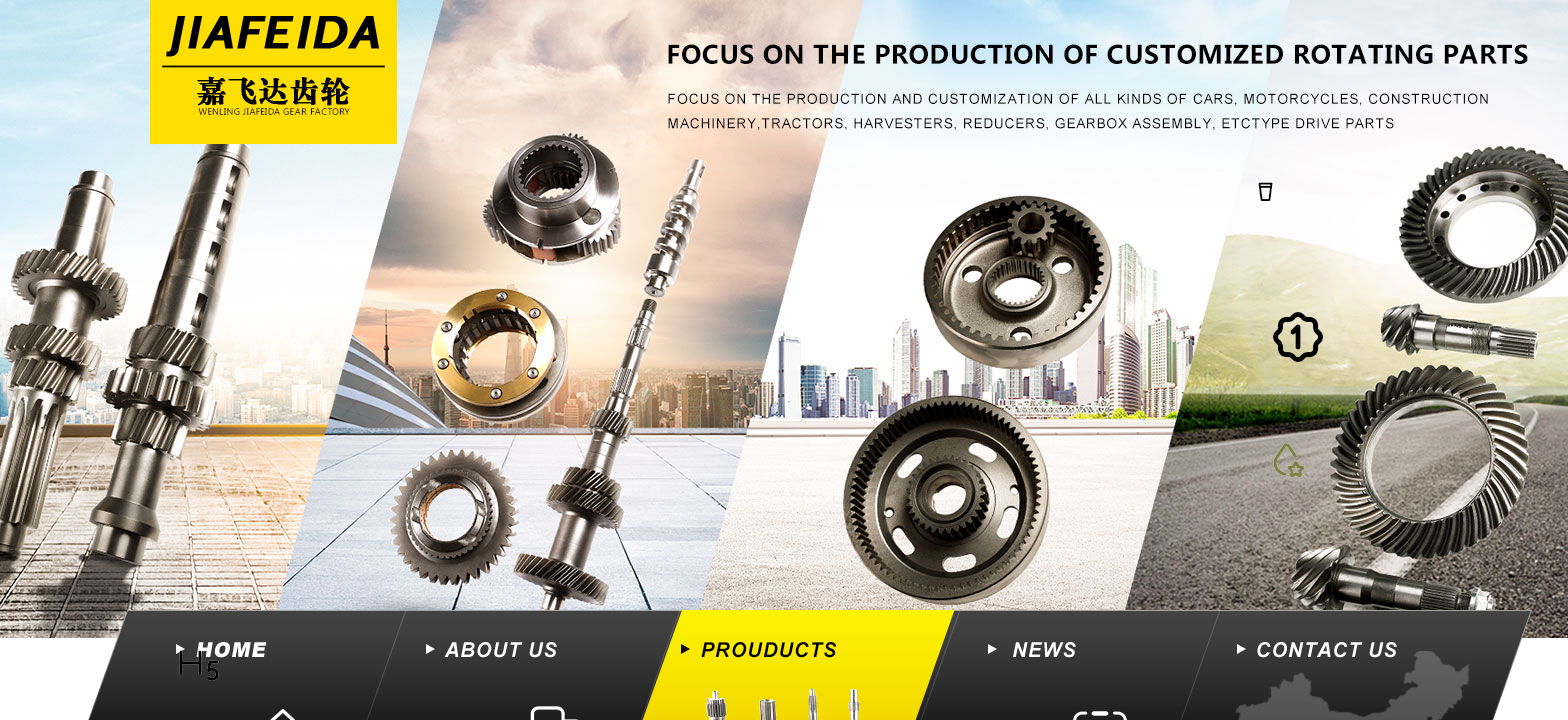 The image size is (1568, 720). I want to click on mark a water or hydration entry as favorite, so click(1286, 459).